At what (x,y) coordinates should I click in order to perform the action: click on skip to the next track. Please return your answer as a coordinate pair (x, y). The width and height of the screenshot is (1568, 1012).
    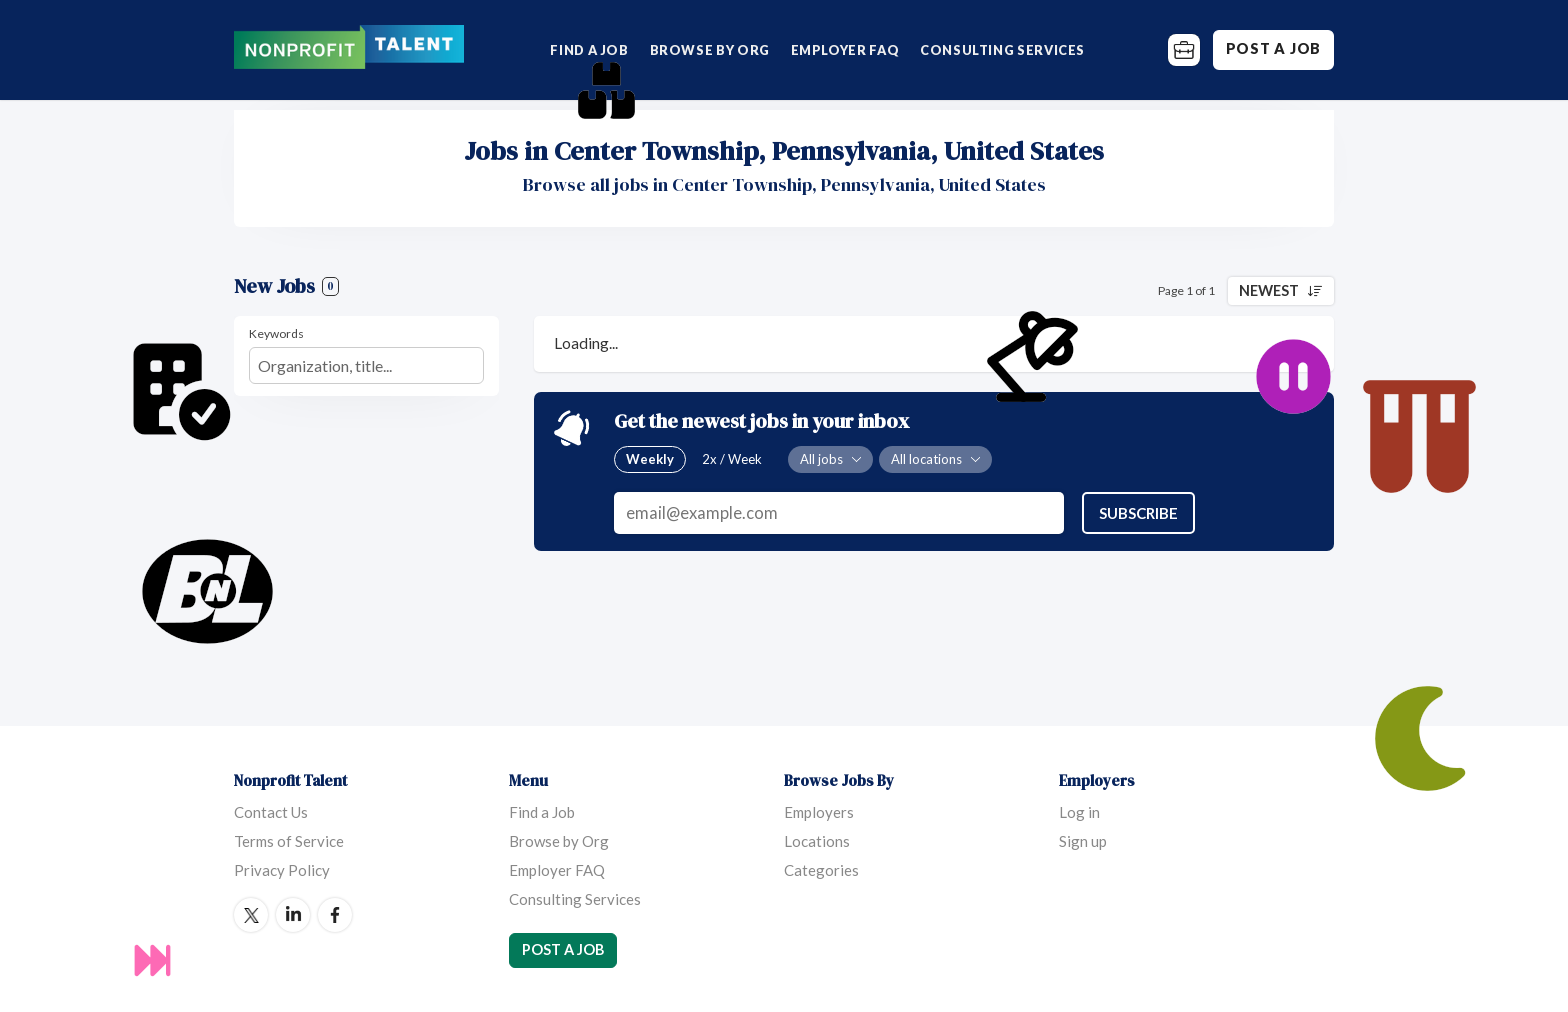
    Looking at the image, I should click on (152, 960).